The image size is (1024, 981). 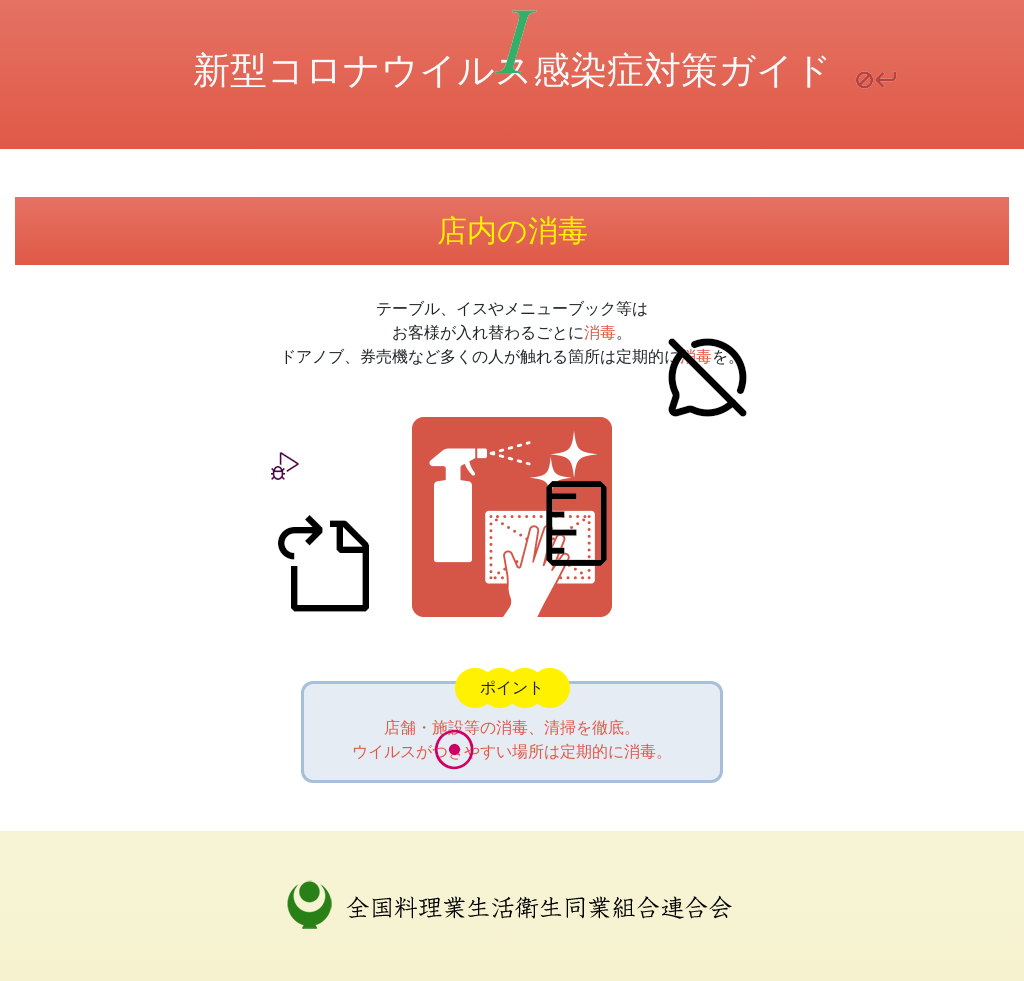 What do you see at coordinates (576, 523) in the screenshot?
I see `view or edit measurement units` at bounding box center [576, 523].